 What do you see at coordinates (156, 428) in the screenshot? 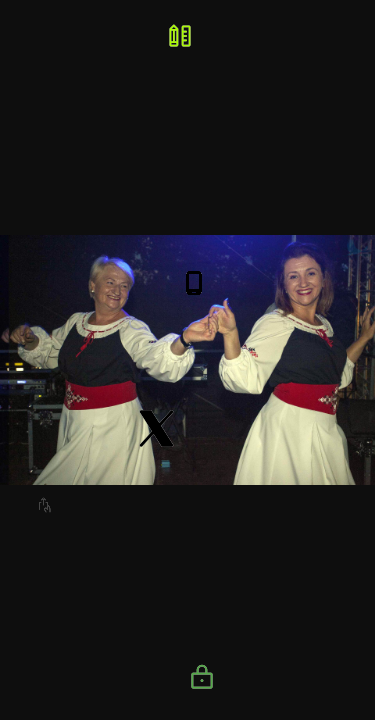
I see `open the X (formerly Twitter) app` at bounding box center [156, 428].